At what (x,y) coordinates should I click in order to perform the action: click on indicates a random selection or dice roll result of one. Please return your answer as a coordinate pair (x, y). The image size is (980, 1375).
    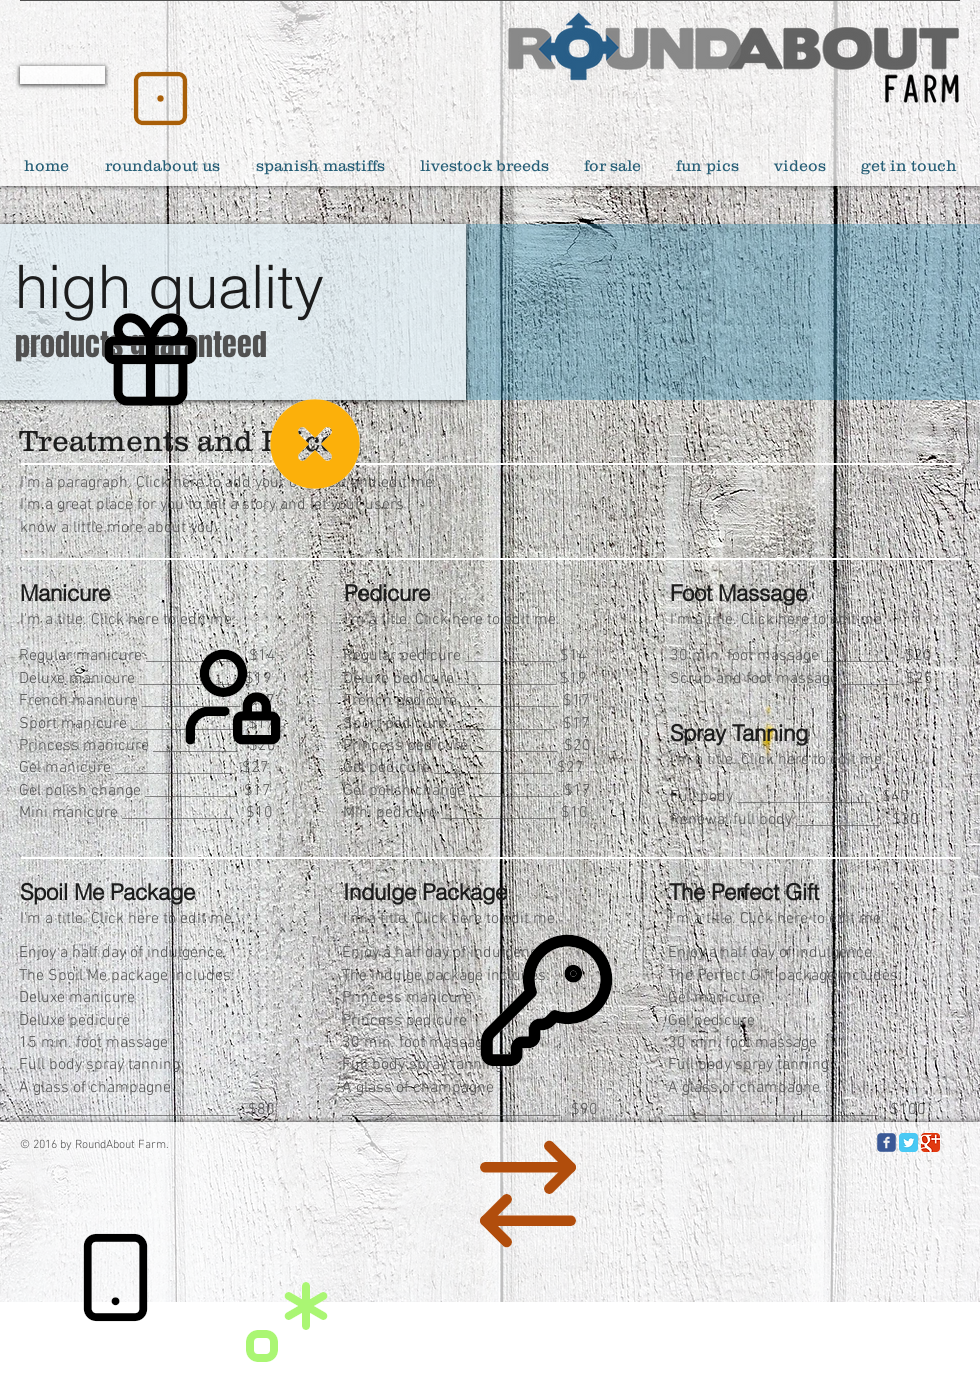
    Looking at the image, I should click on (160, 98).